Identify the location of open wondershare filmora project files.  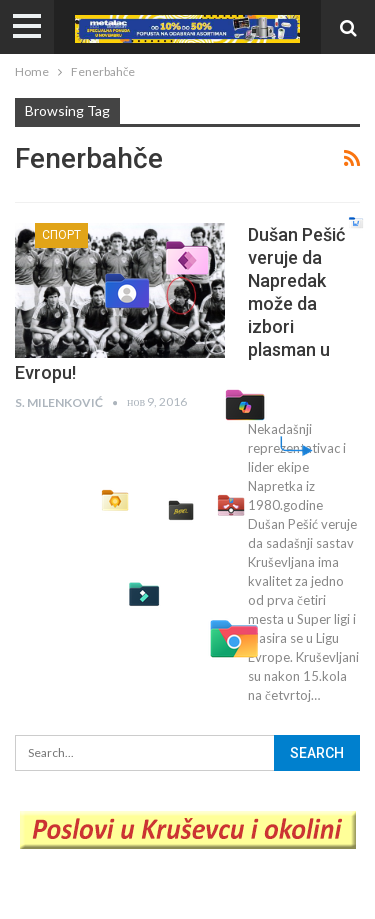
(144, 595).